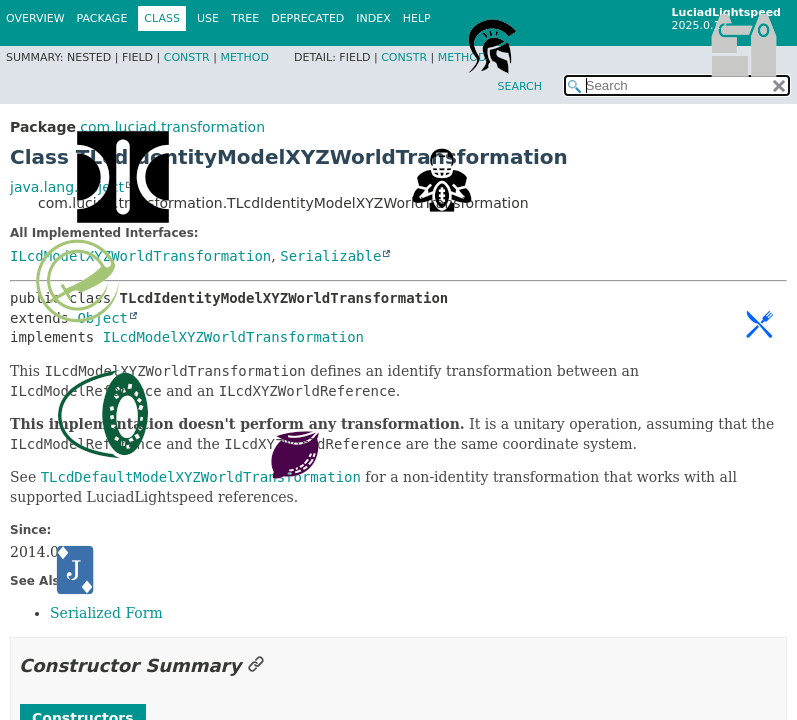 The width and height of the screenshot is (797, 720). I want to click on abstract game logo or brand icon, so click(123, 177).